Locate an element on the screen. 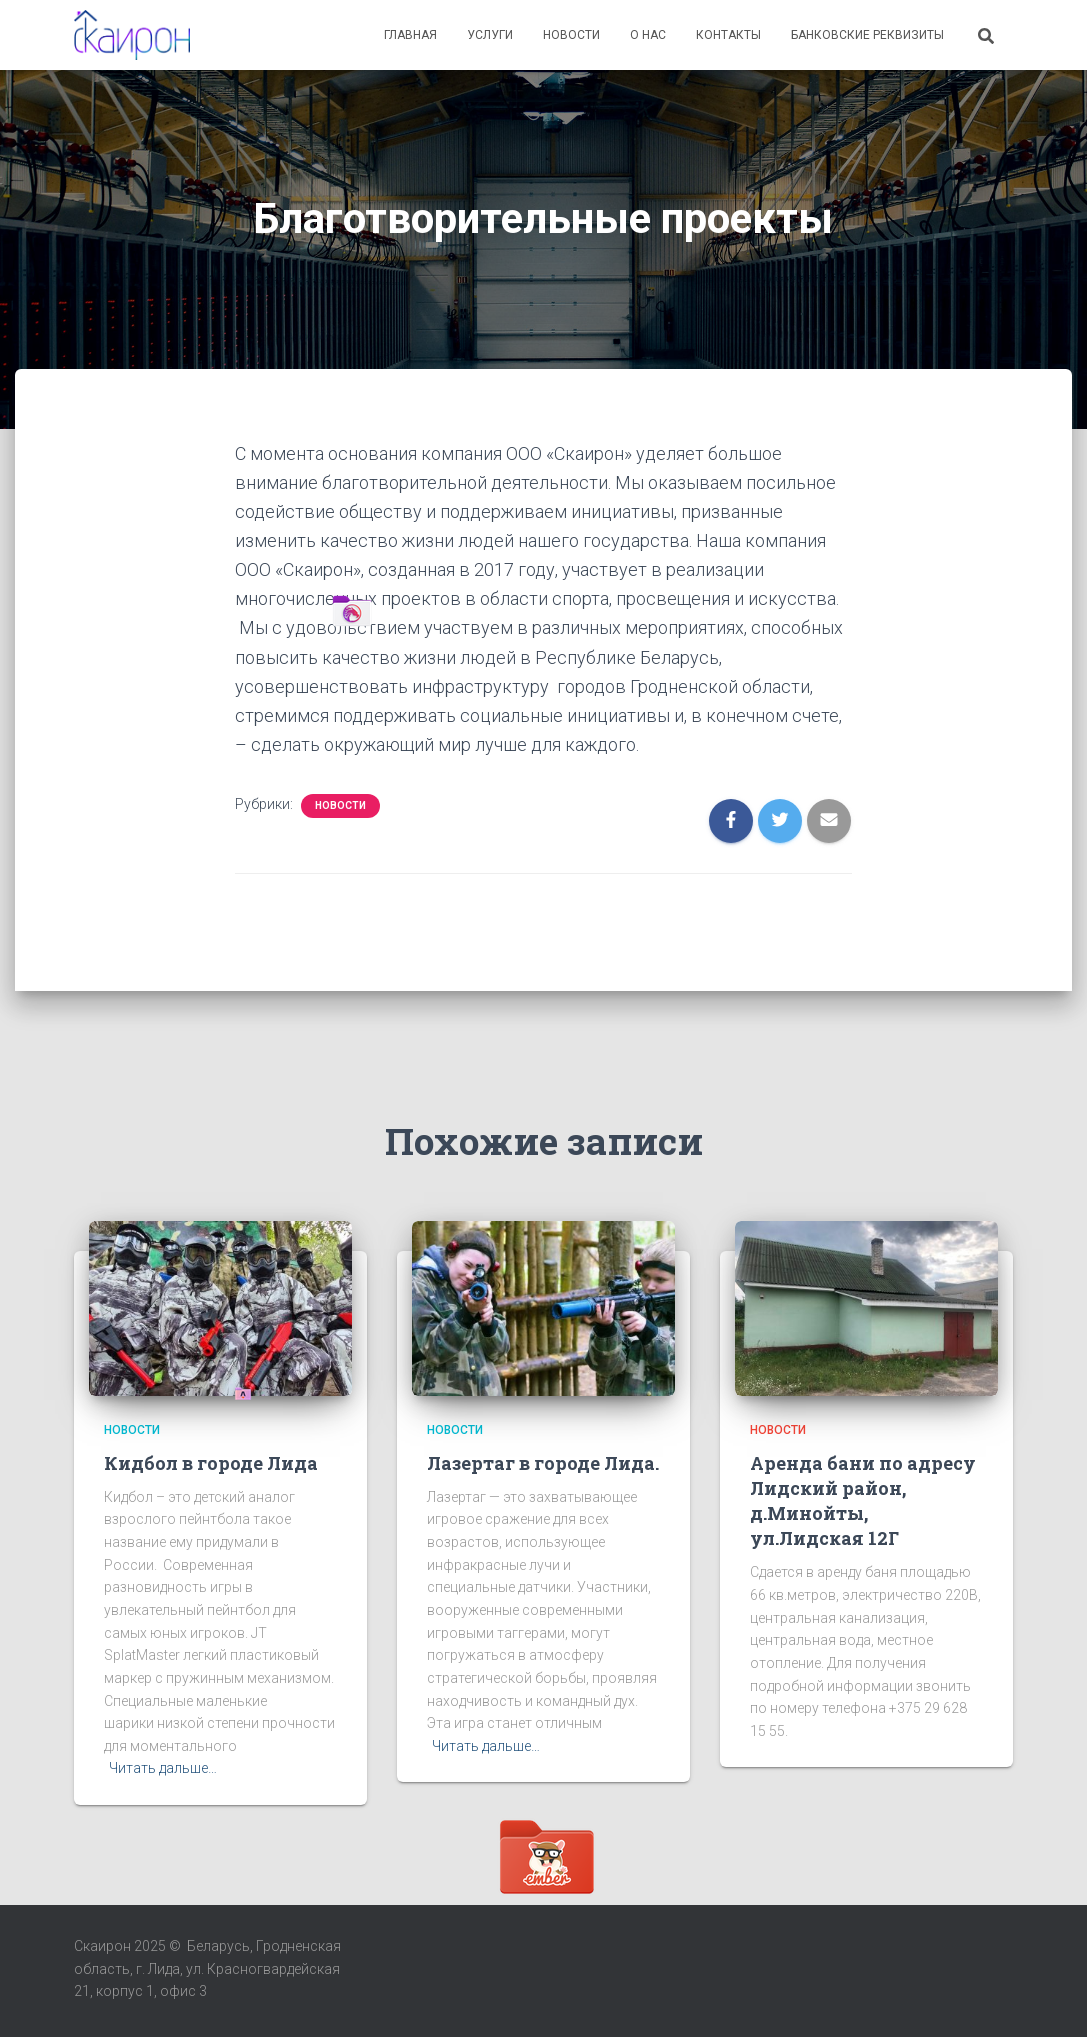 The width and height of the screenshot is (1087, 2037). open astro project folder is located at coordinates (243, 1394).